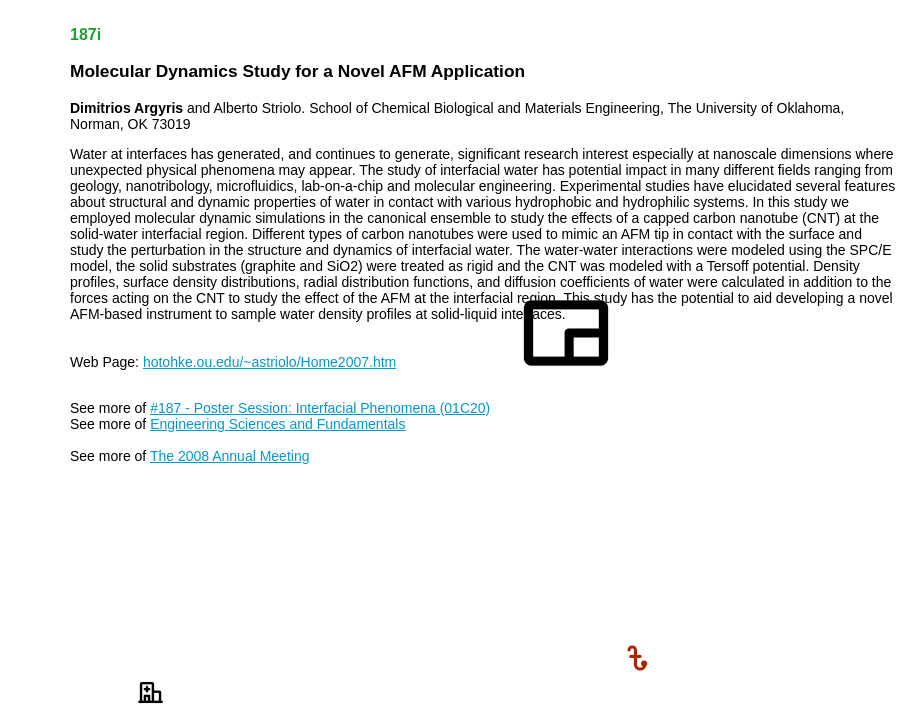  What do you see at coordinates (149, 692) in the screenshot?
I see `find nearby hospitals or medical facilities` at bounding box center [149, 692].